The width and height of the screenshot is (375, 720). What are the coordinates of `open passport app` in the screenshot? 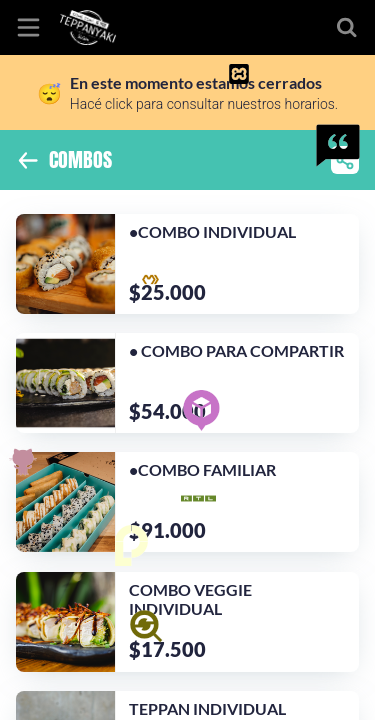 It's located at (131, 545).